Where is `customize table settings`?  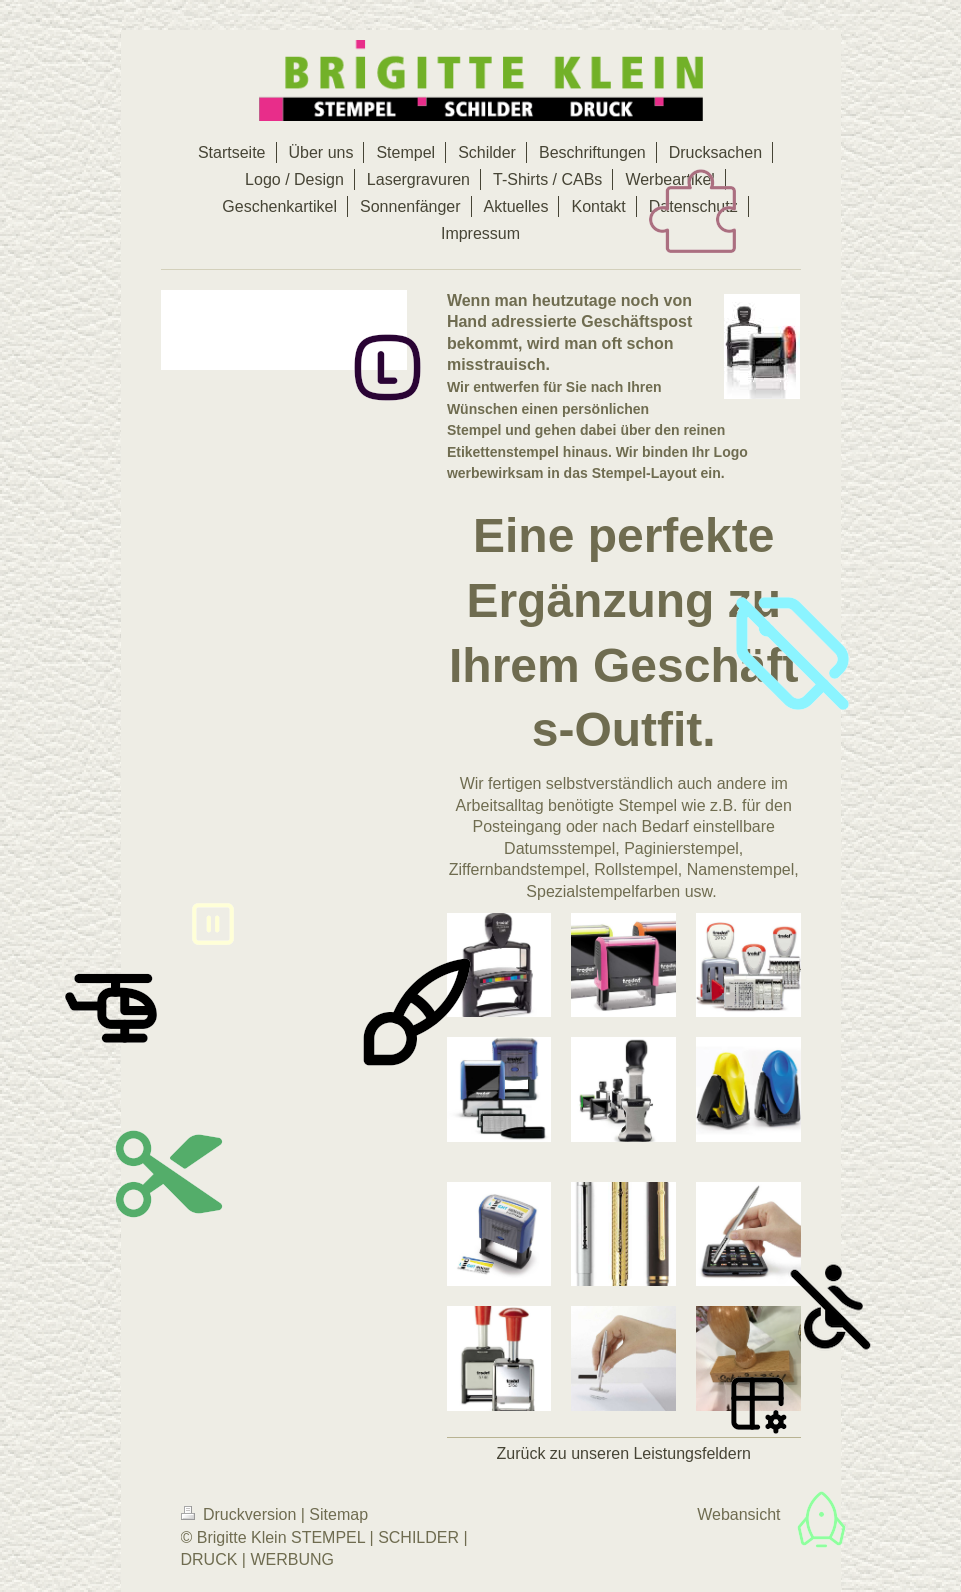
customize table settings is located at coordinates (757, 1403).